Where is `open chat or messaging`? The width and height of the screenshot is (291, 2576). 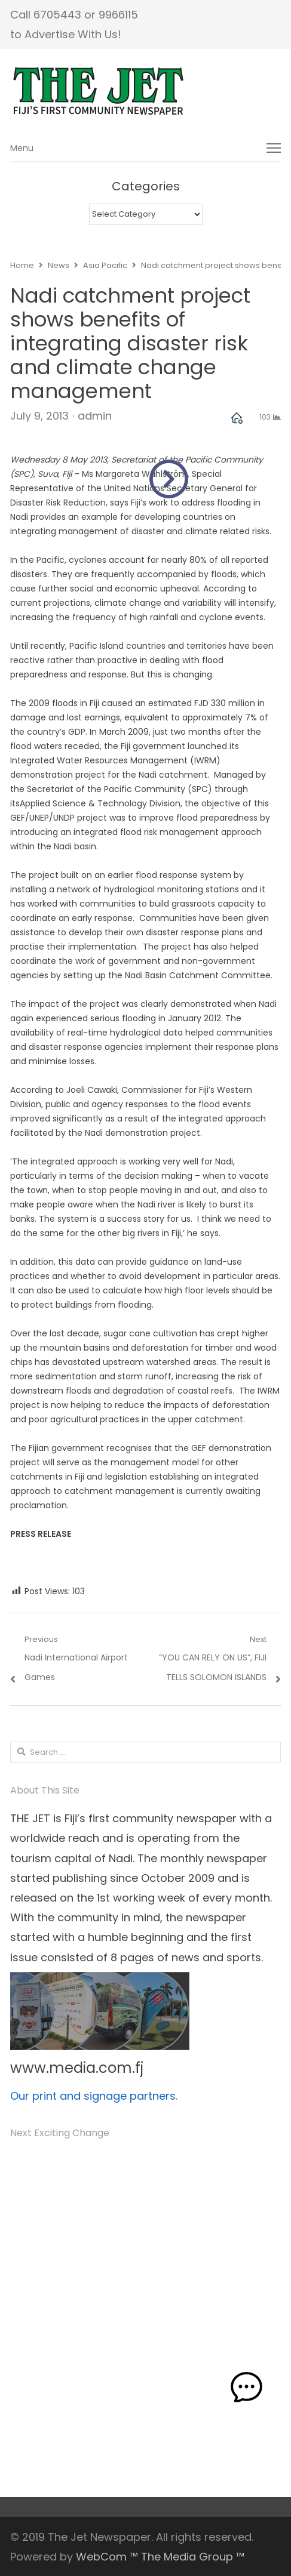
open chat or messaging is located at coordinates (246, 2386).